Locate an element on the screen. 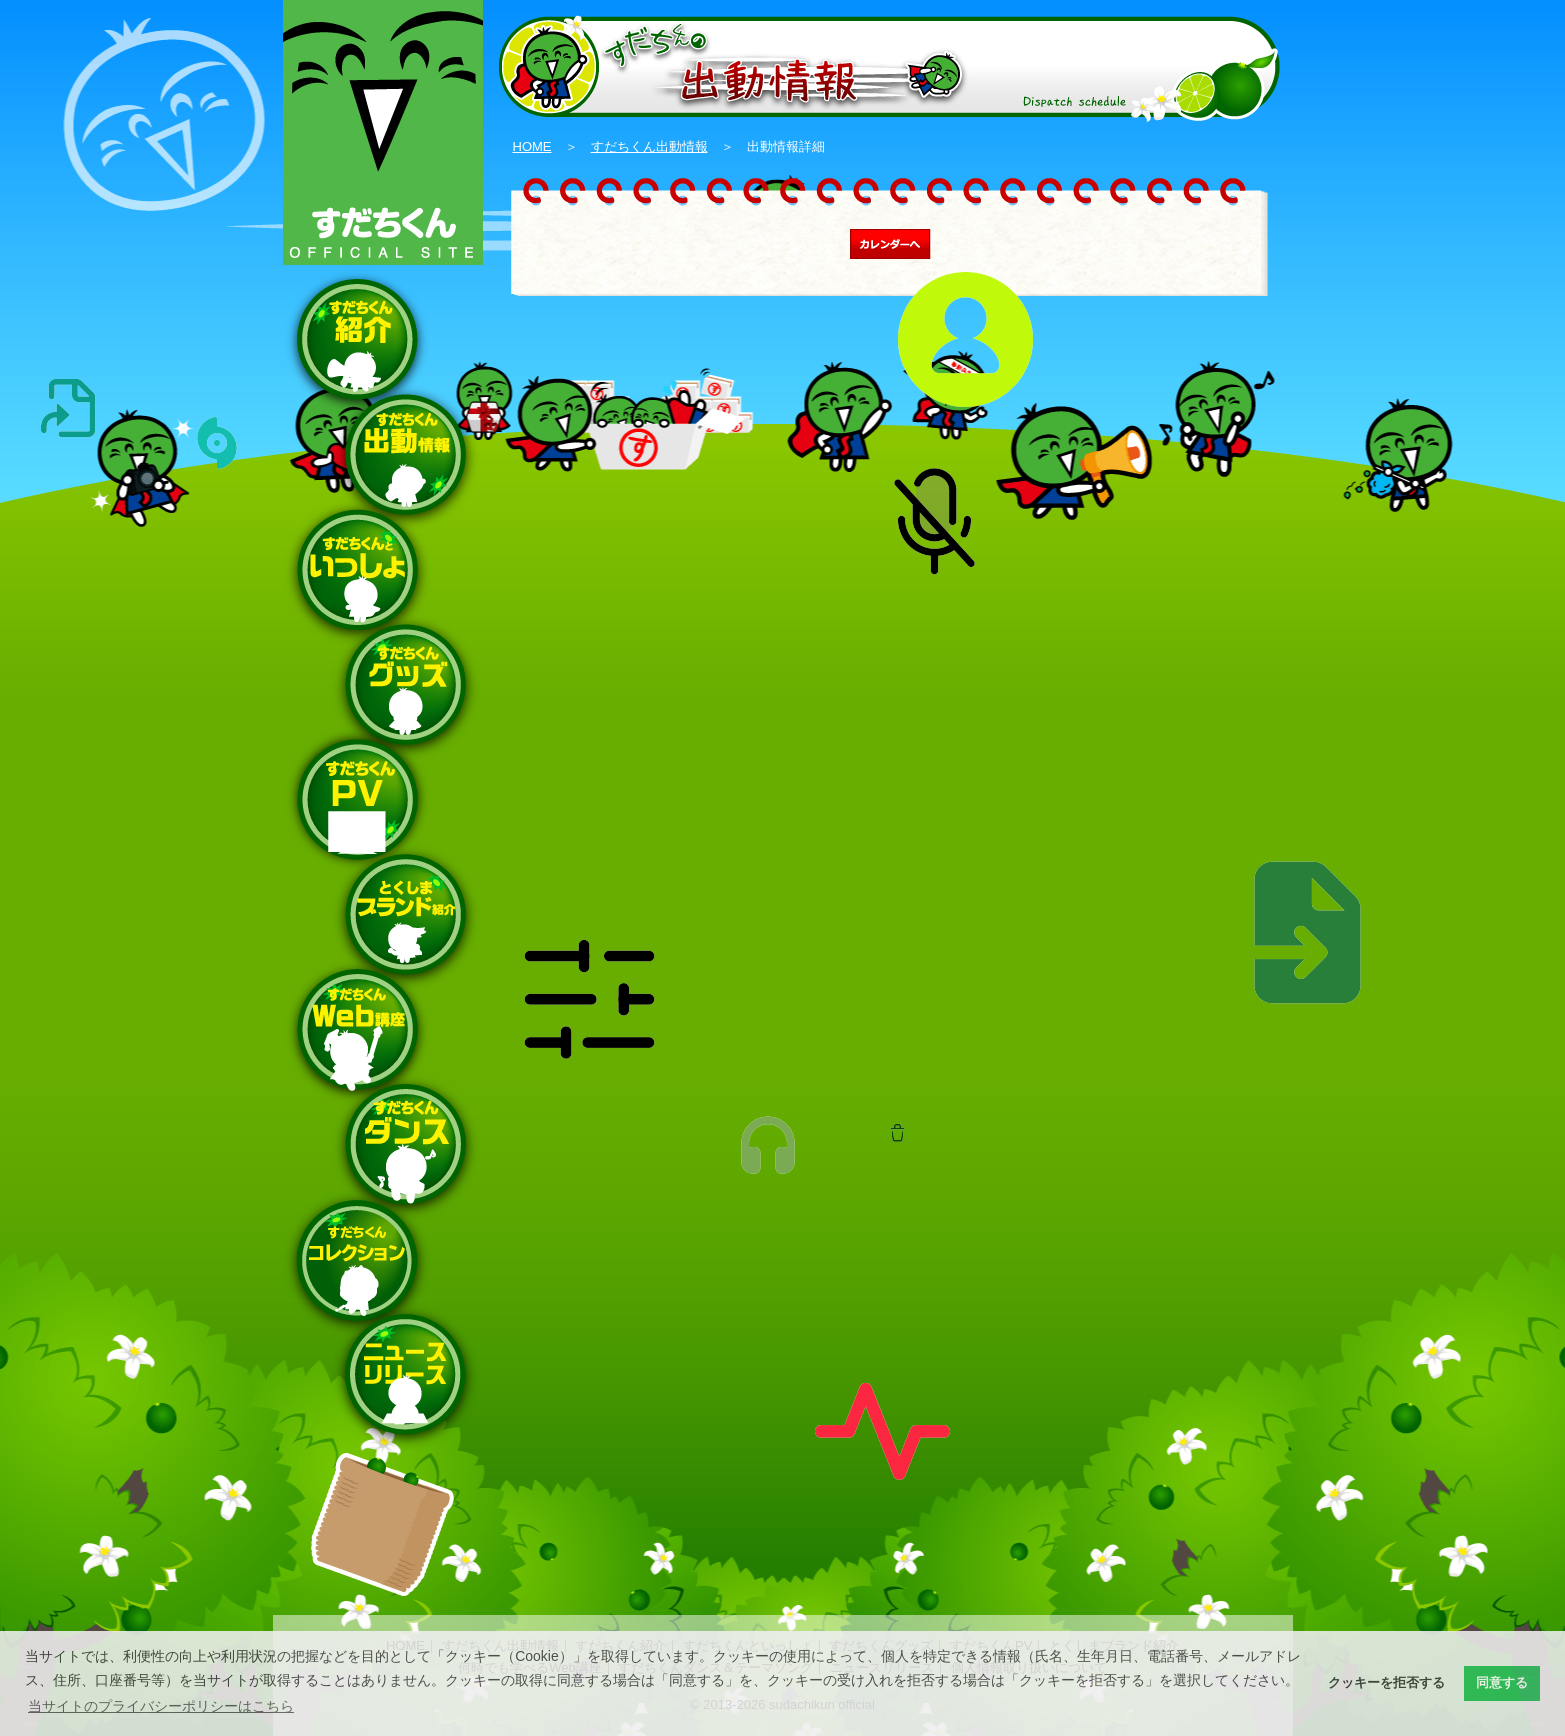  create a symbolic link to this file is located at coordinates (72, 410).